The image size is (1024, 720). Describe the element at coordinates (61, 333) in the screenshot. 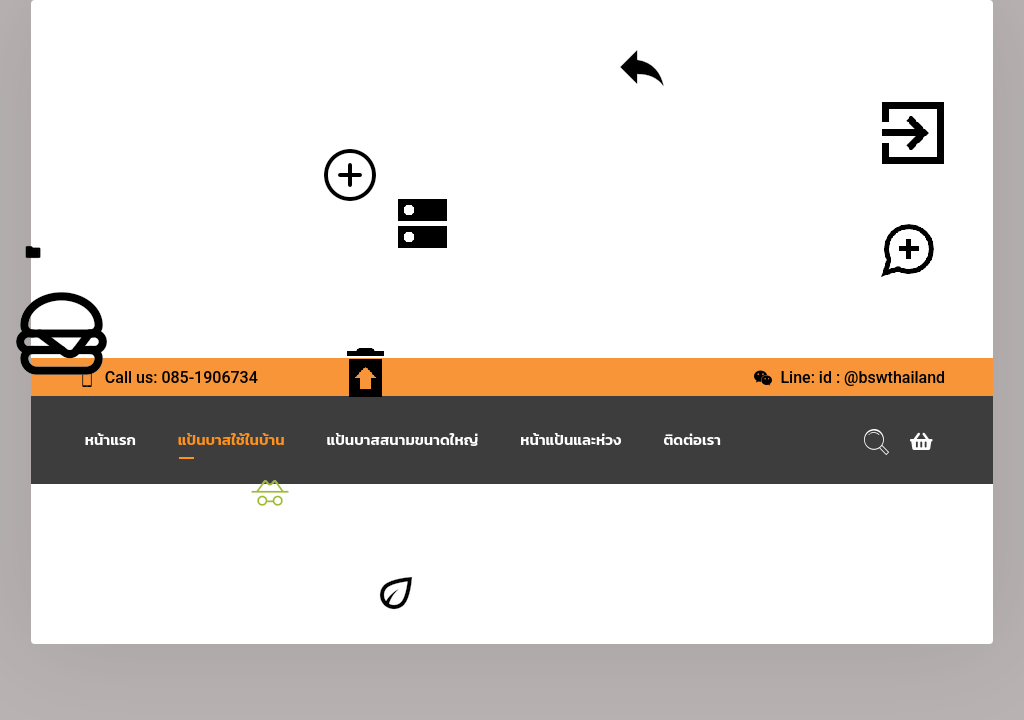

I see `view food or restaurant options` at that location.